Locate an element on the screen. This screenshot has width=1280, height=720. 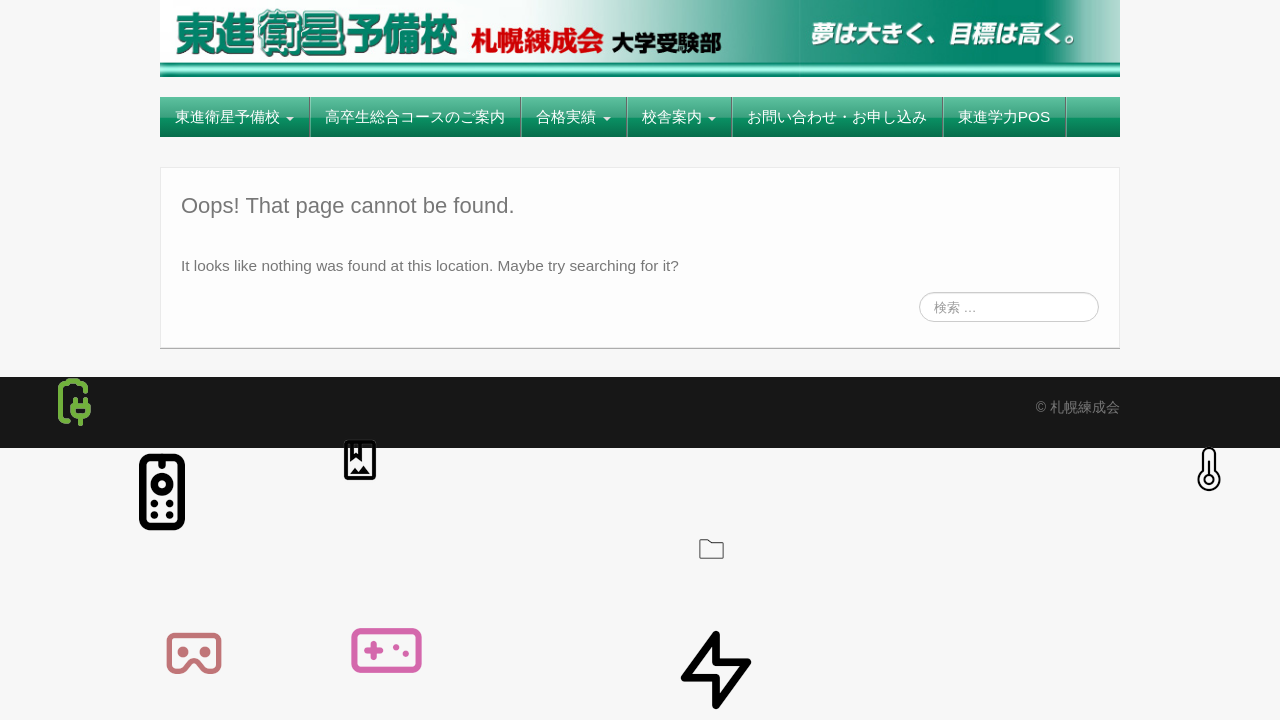
supabase logo - open source database platform is located at coordinates (716, 670).